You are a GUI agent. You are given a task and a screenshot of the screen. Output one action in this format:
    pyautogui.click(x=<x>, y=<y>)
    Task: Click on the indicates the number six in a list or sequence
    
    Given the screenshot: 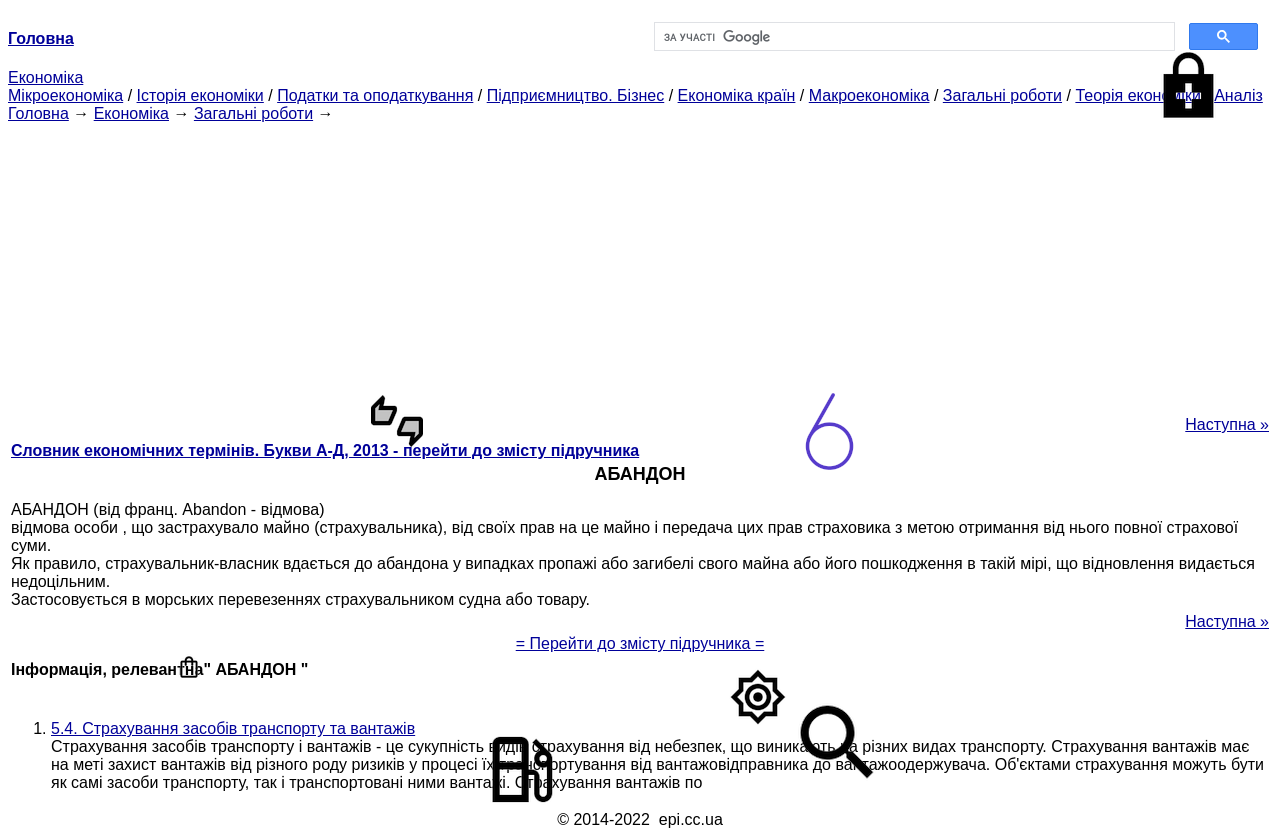 What is the action you would take?
    pyautogui.click(x=829, y=431)
    